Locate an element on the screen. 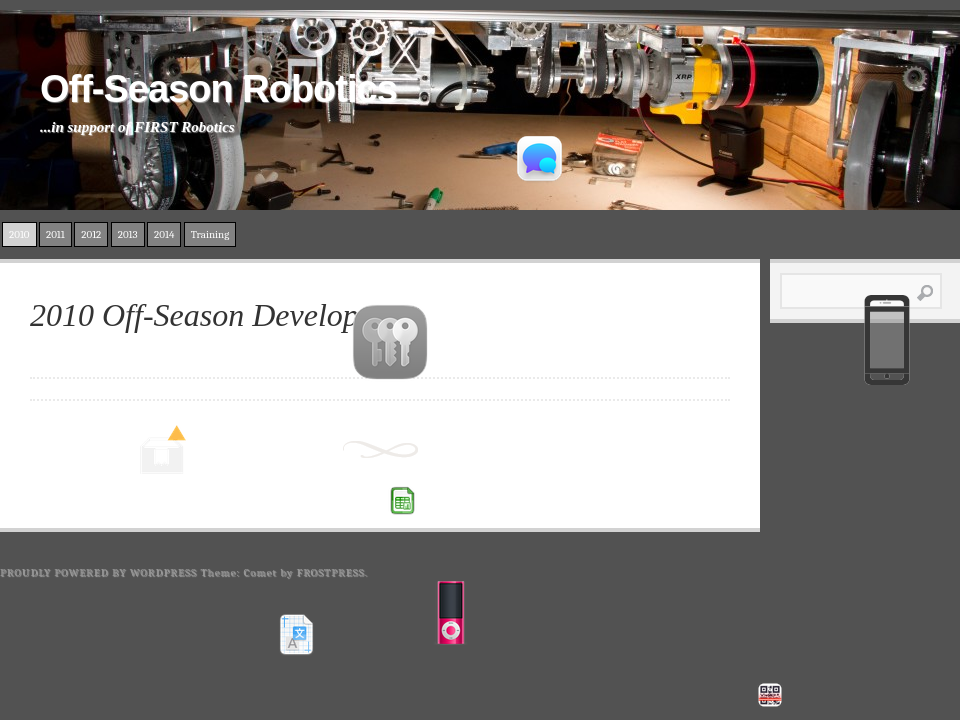 The image size is (960, 720). a libreoffice calc spreadsheet file is located at coordinates (402, 500).